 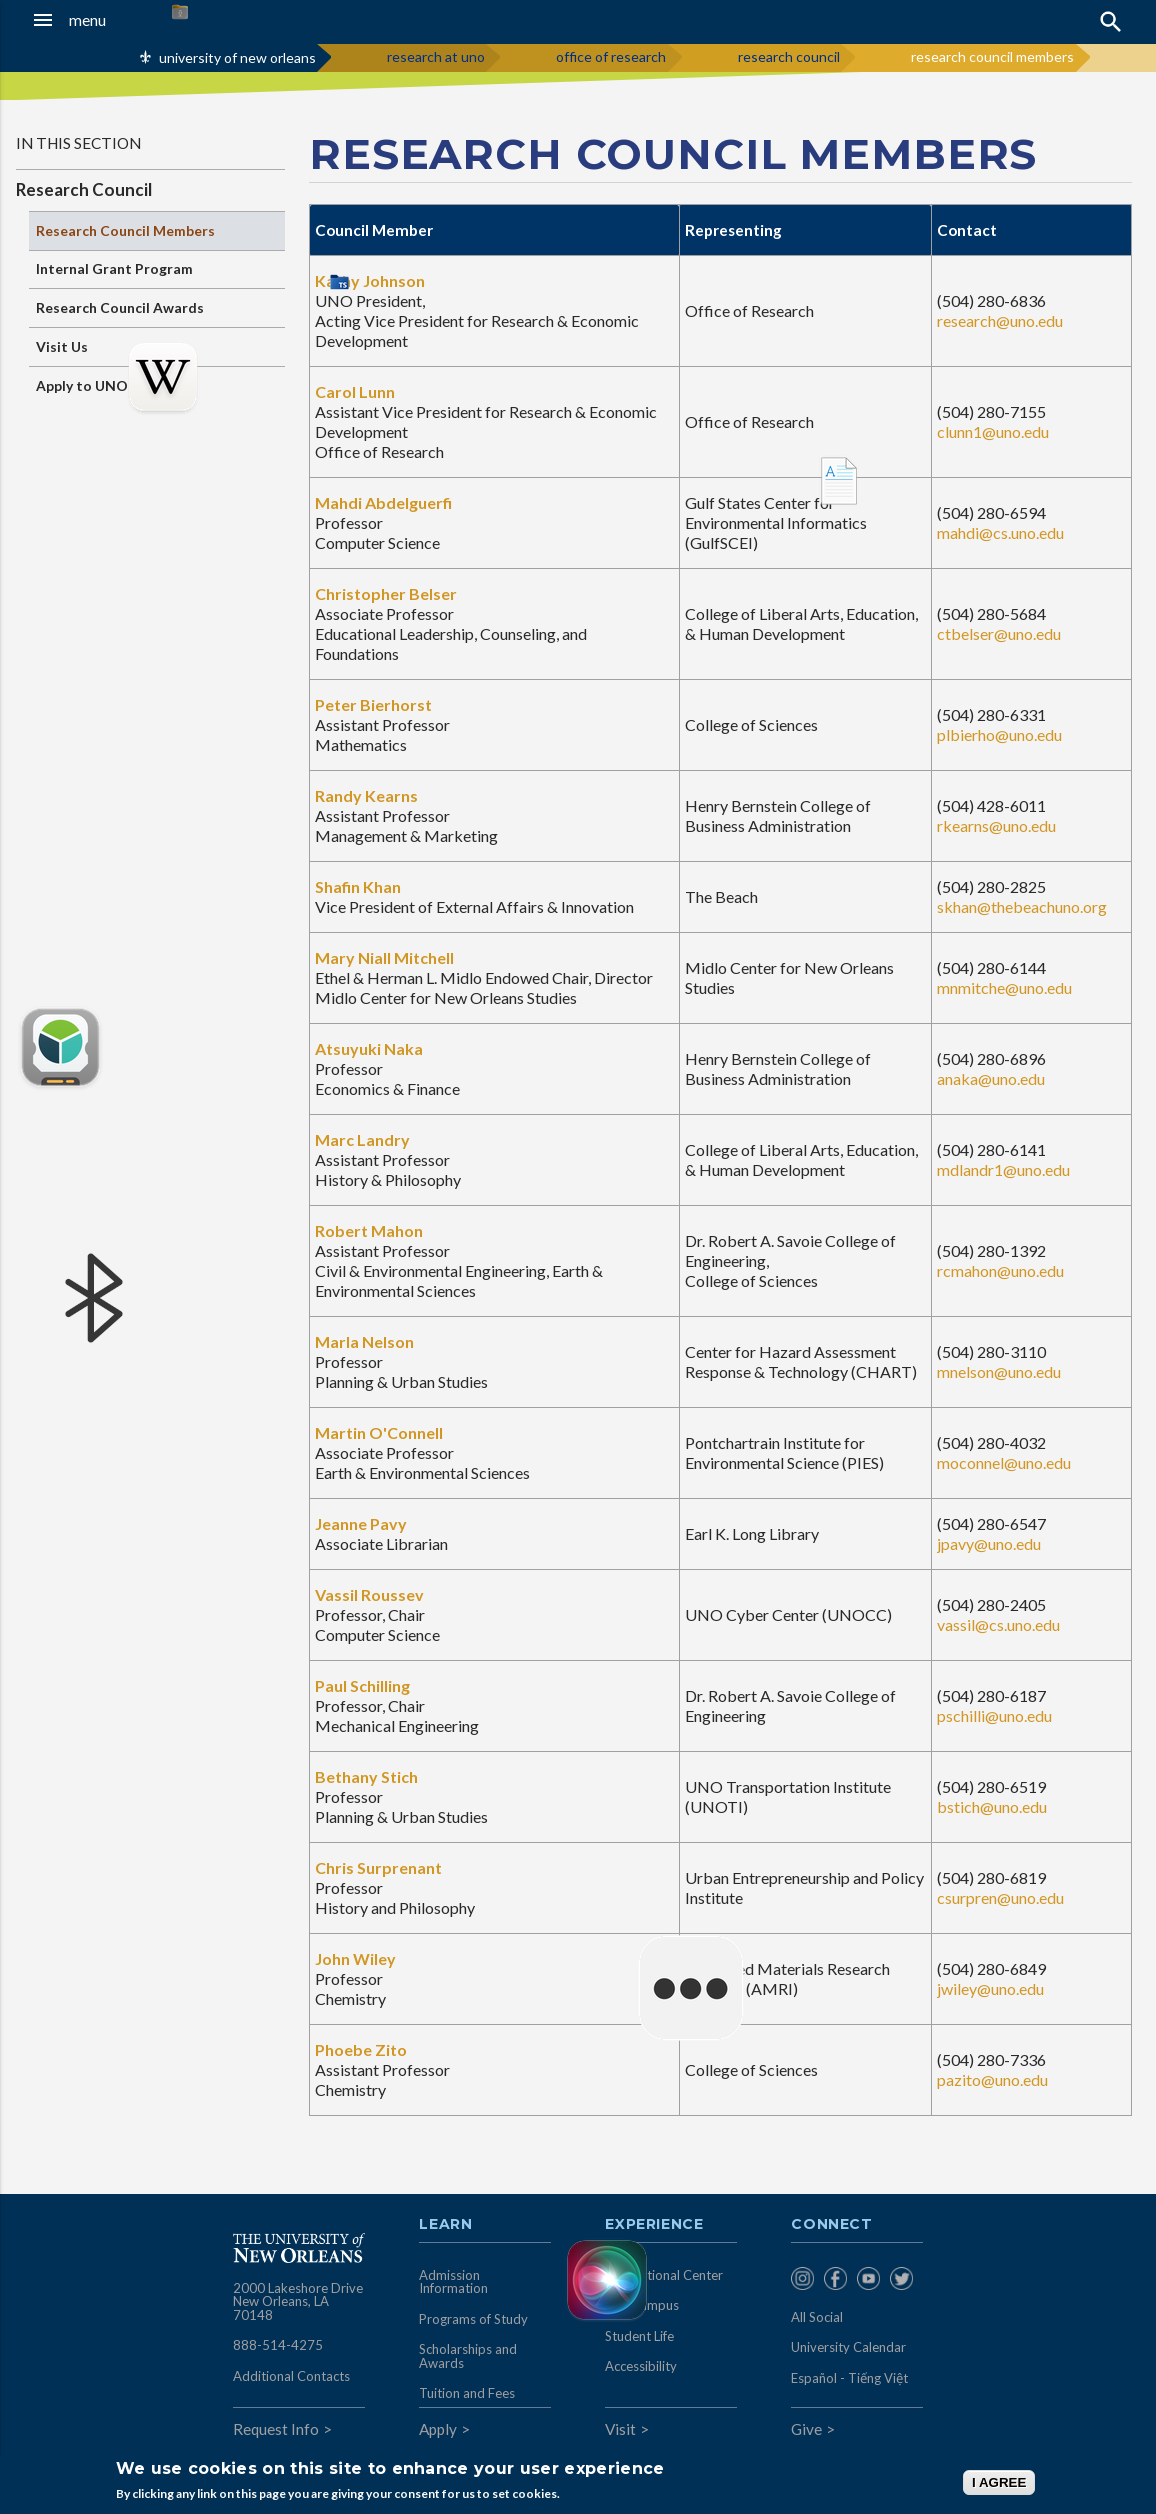 What do you see at coordinates (339, 282) in the screenshot?
I see `open typescript project files folder` at bounding box center [339, 282].